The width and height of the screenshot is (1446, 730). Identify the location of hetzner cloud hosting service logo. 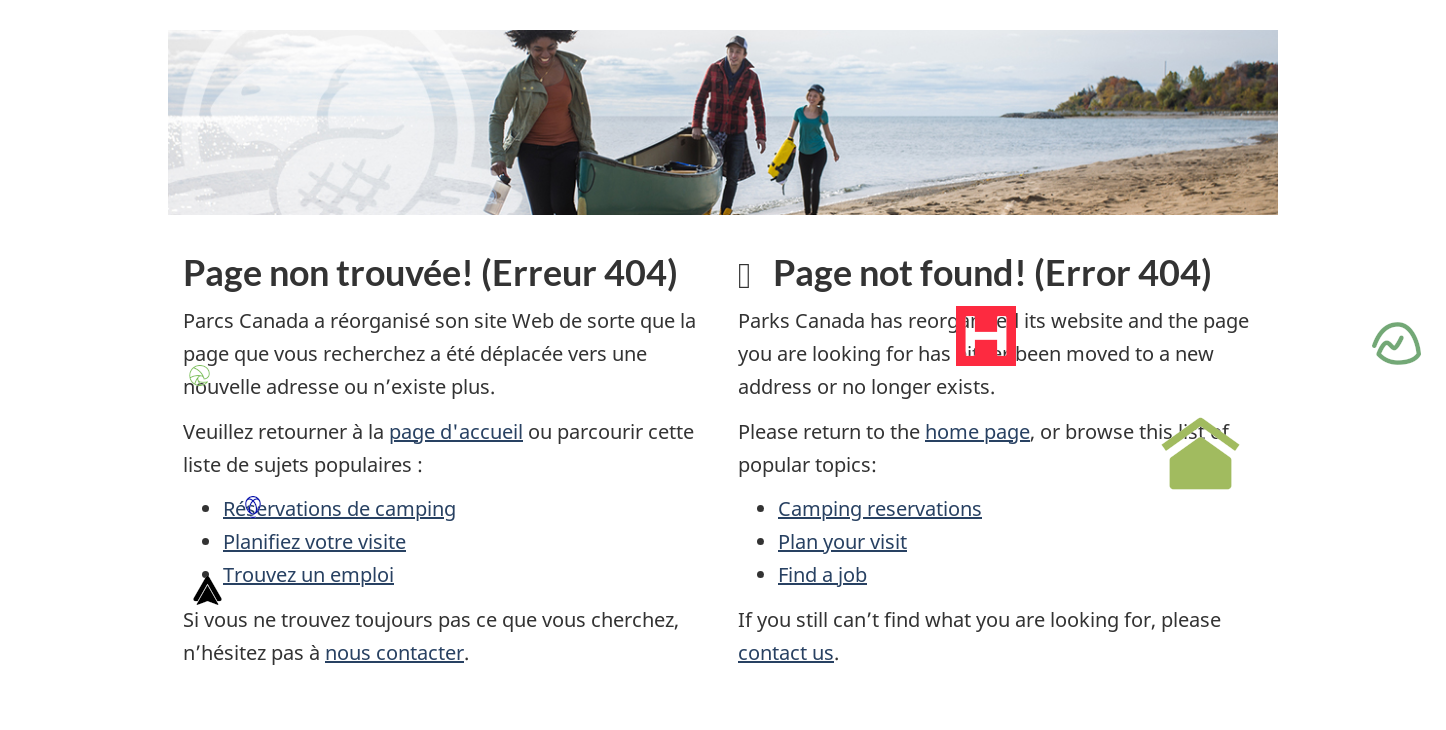
(986, 336).